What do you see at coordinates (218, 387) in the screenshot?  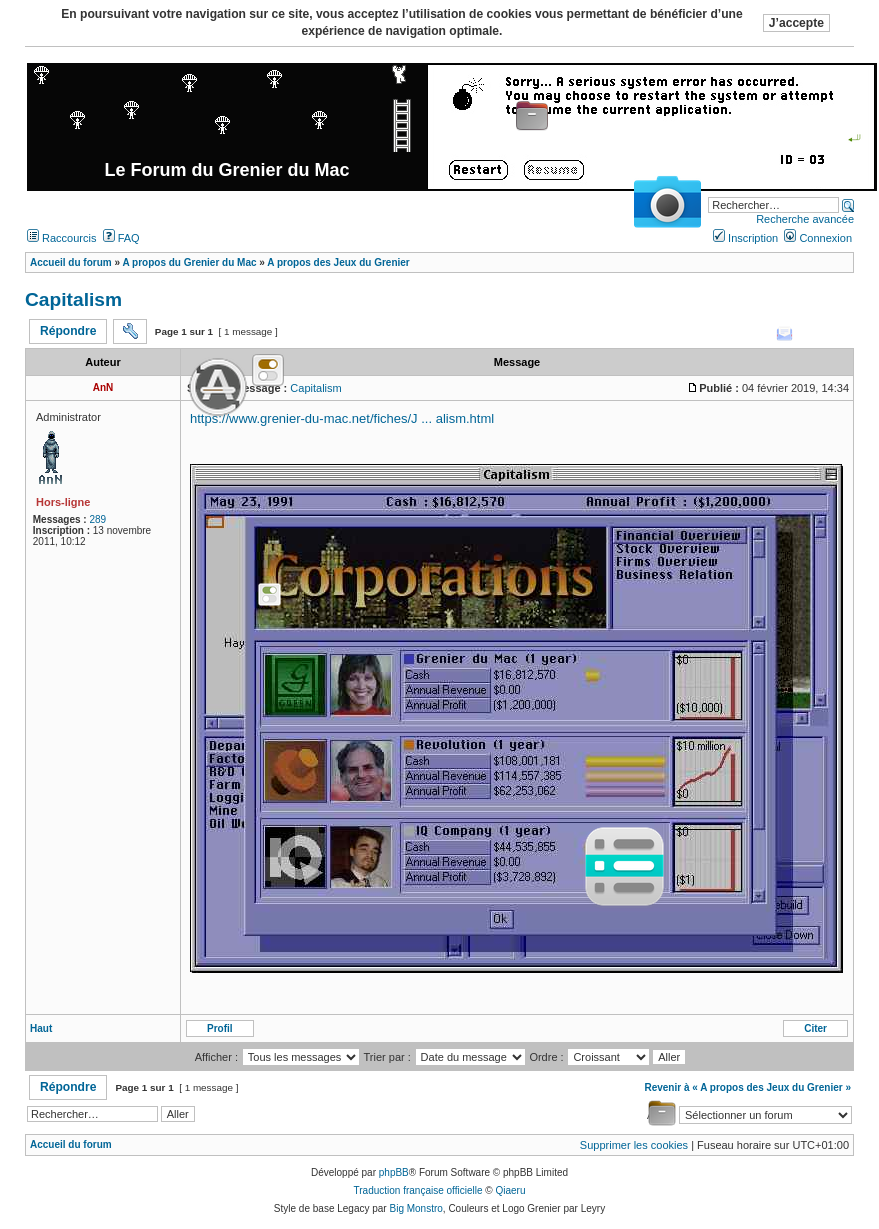 I see `open the software update application` at bounding box center [218, 387].